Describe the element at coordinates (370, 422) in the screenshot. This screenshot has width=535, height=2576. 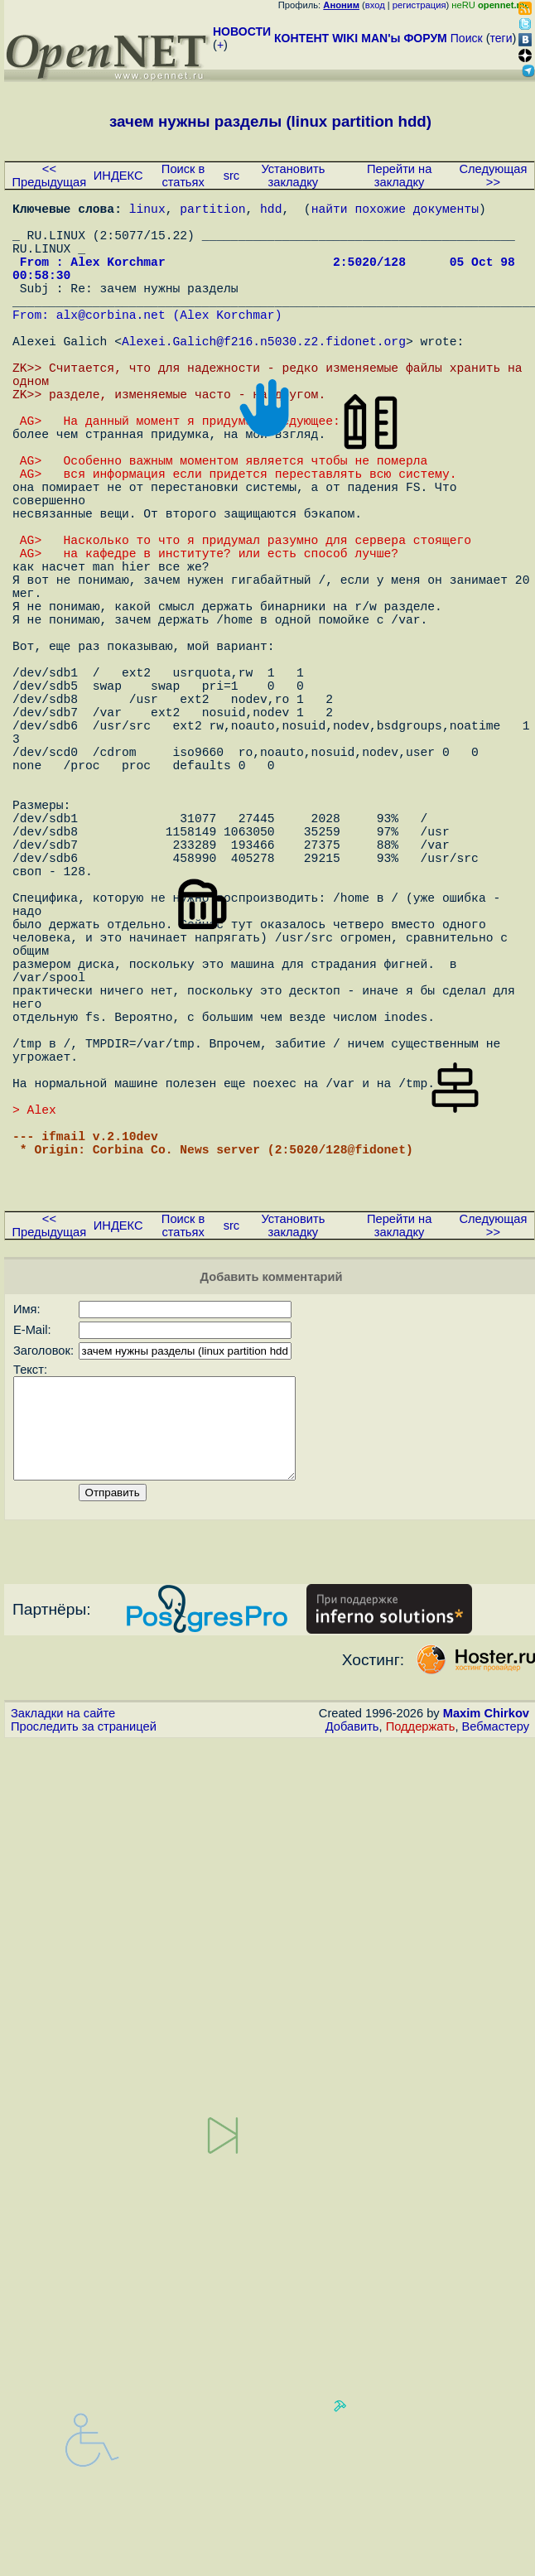
I see `access design or editing tools` at that location.